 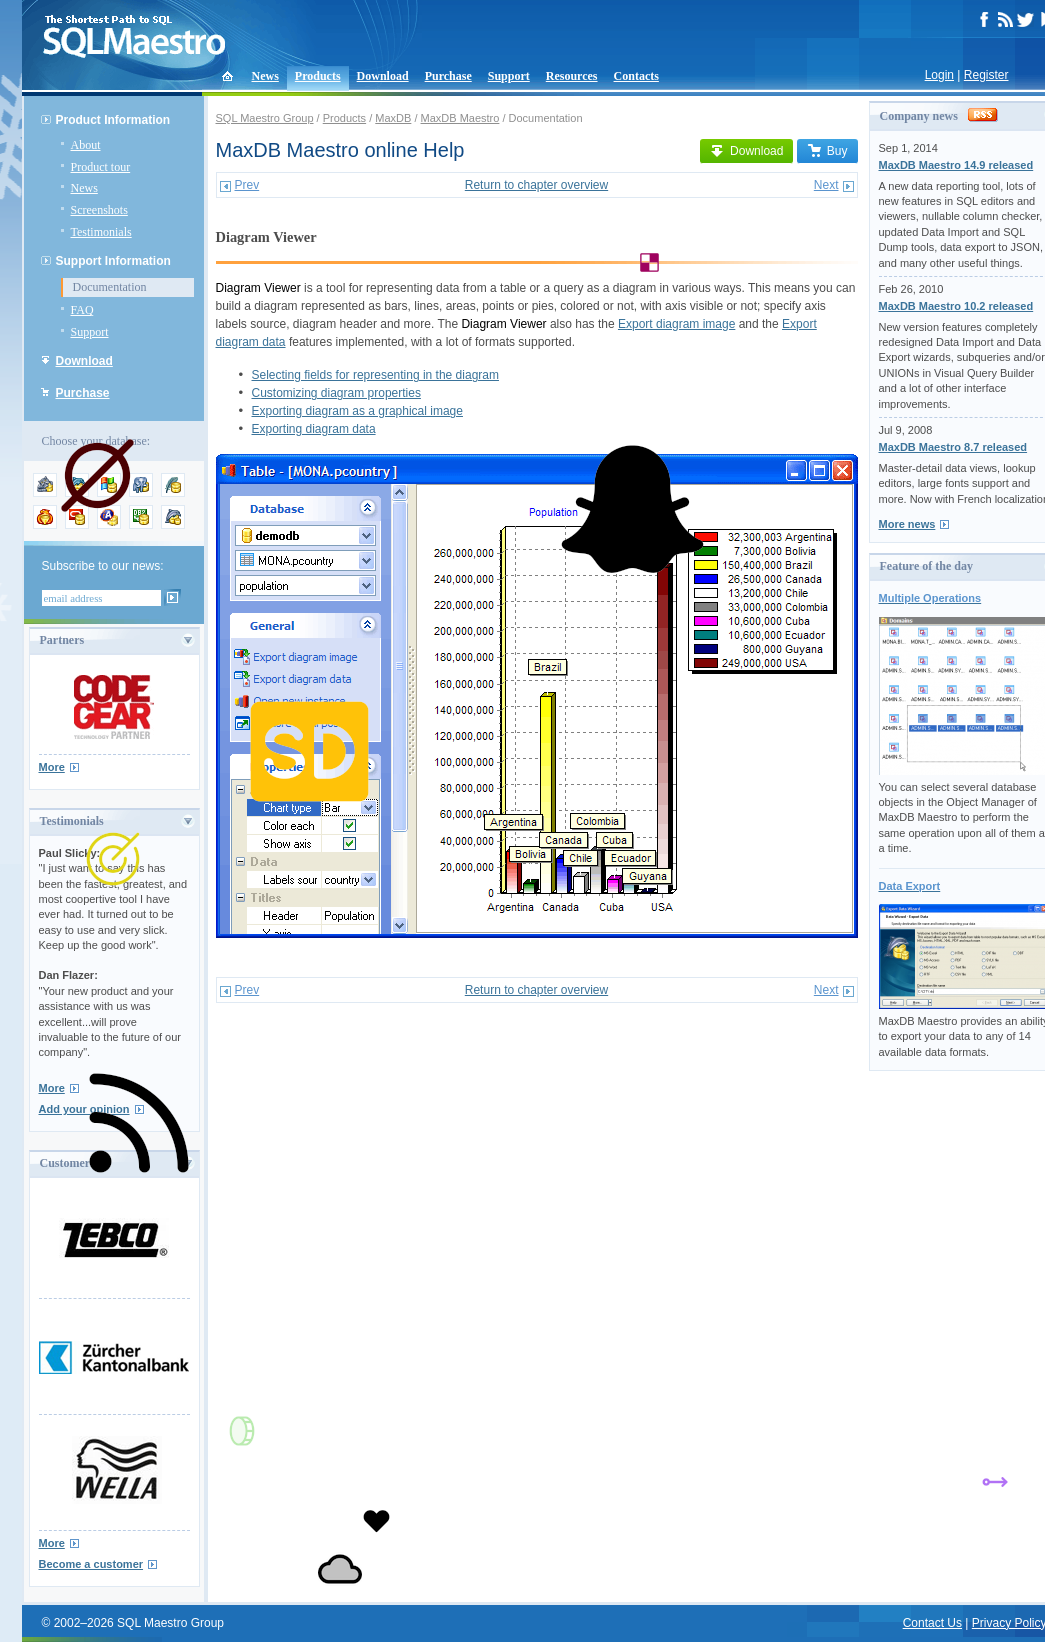 What do you see at coordinates (139, 1123) in the screenshot?
I see `subscribe to RSS feed` at bounding box center [139, 1123].